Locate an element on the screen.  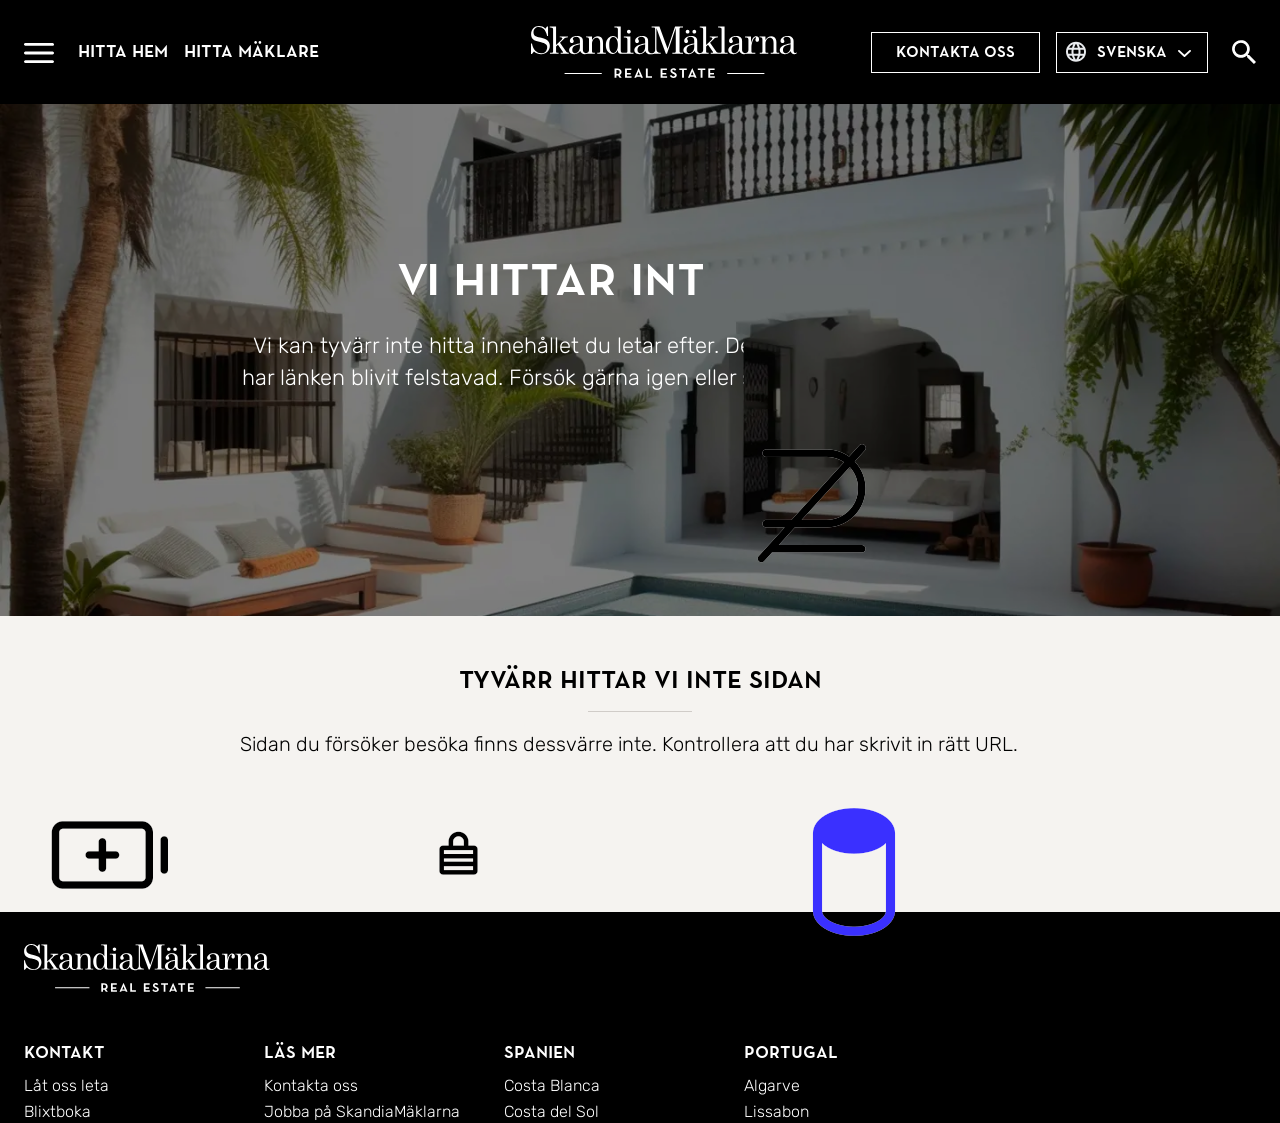
represents a database or data storage is located at coordinates (854, 872).